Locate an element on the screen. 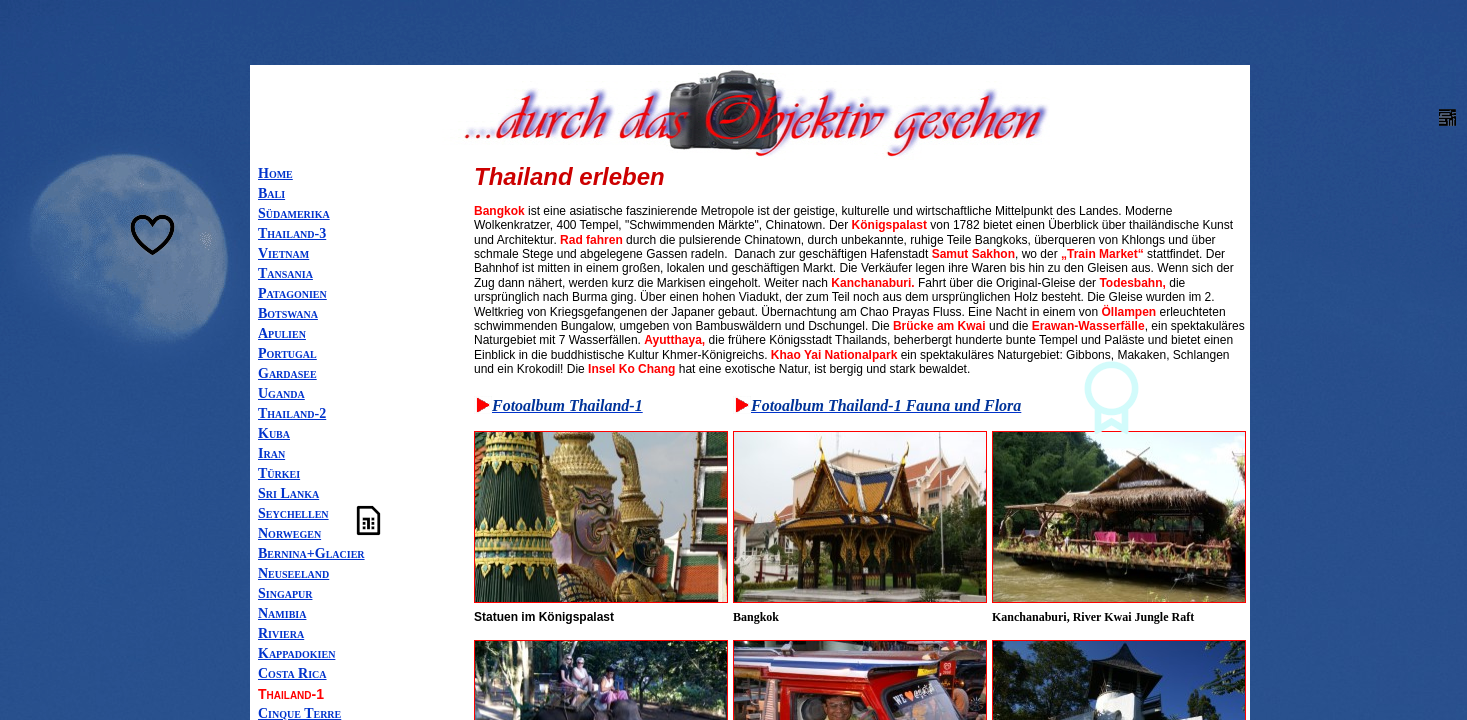 This screenshot has height=720, width=1467. view sim card information is located at coordinates (368, 520).